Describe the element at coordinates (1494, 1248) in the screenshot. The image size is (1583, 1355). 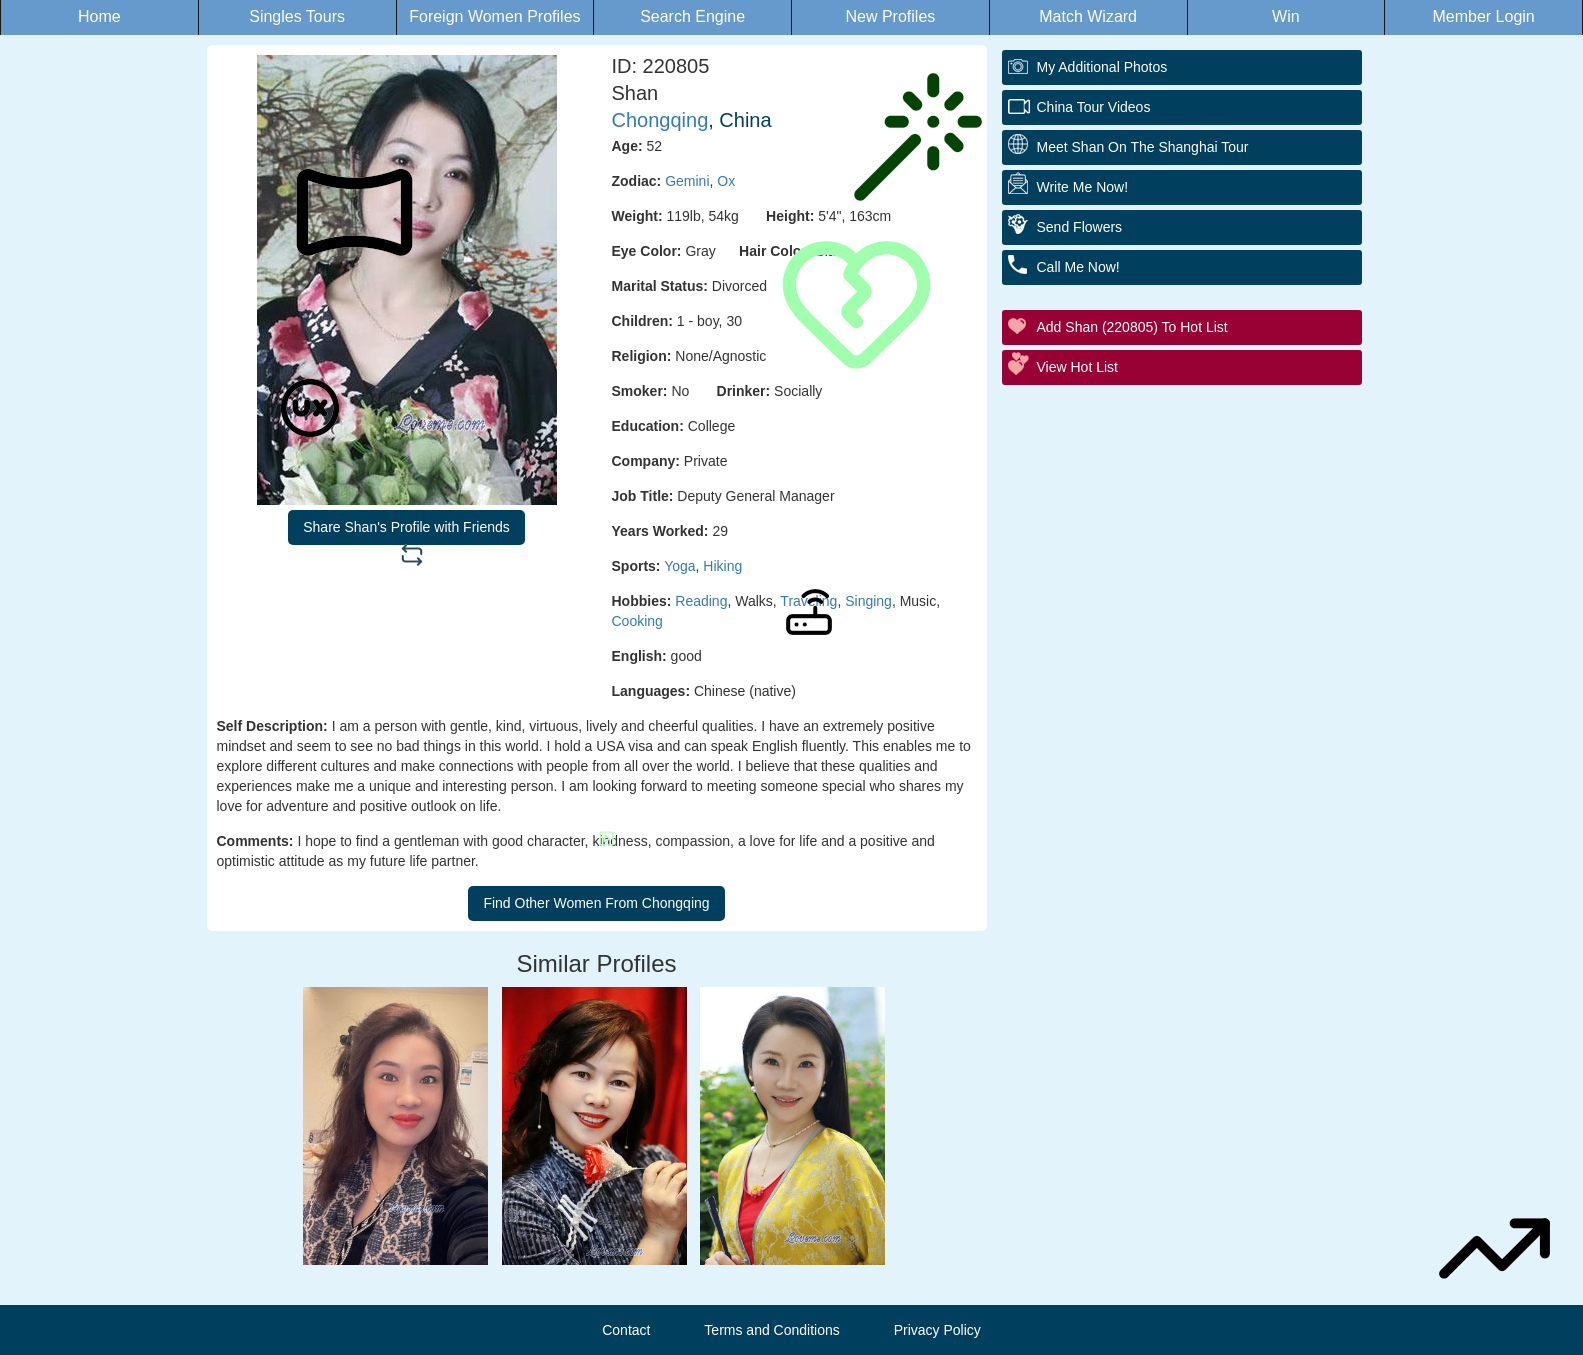
I see `view trending or popular content` at that location.